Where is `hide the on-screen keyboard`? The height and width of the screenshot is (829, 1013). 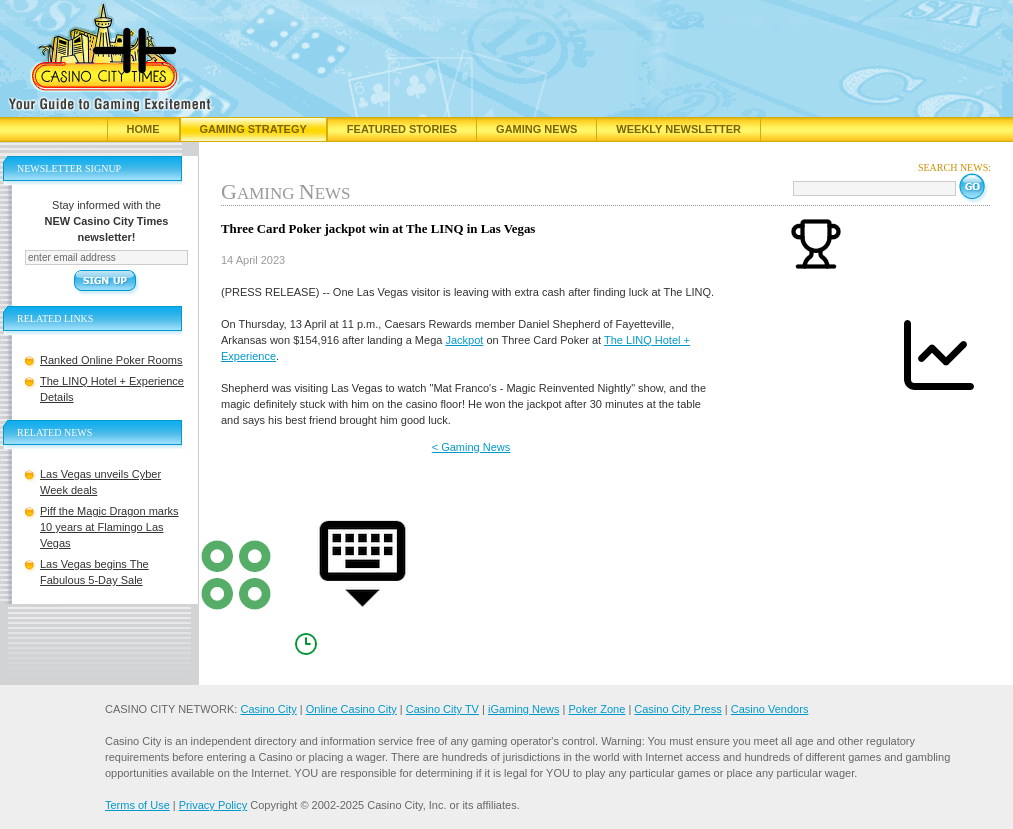
hide the on-screen keyboard is located at coordinates (362, 559).